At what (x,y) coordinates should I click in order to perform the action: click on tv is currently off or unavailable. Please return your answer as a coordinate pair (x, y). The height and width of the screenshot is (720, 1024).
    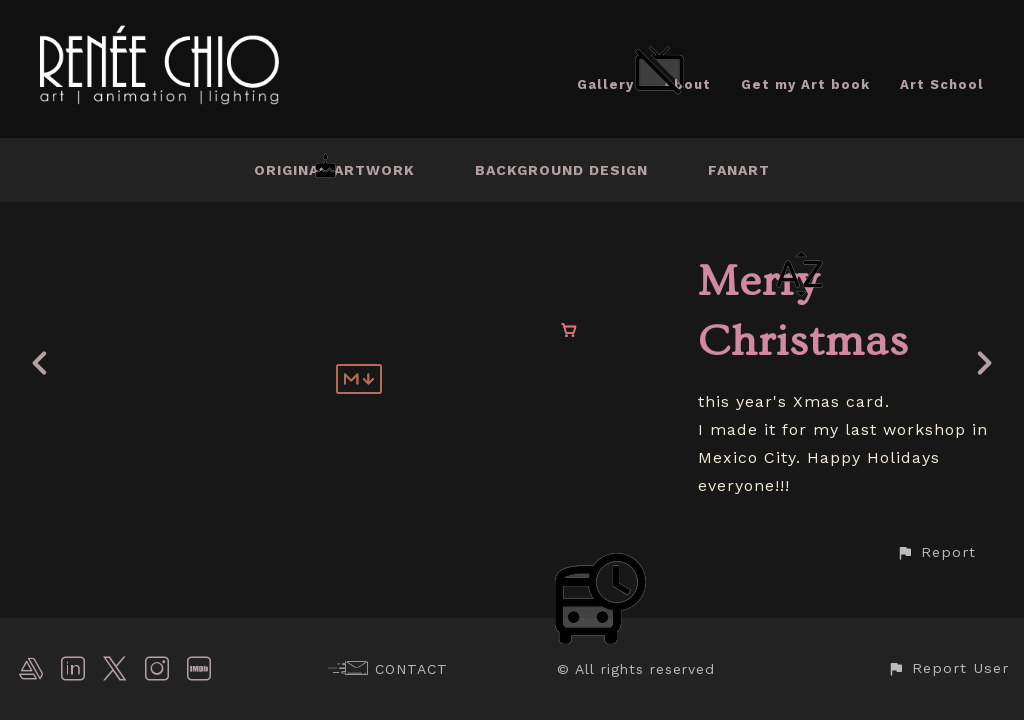
    Looking at the image, I should click on (659, 70).